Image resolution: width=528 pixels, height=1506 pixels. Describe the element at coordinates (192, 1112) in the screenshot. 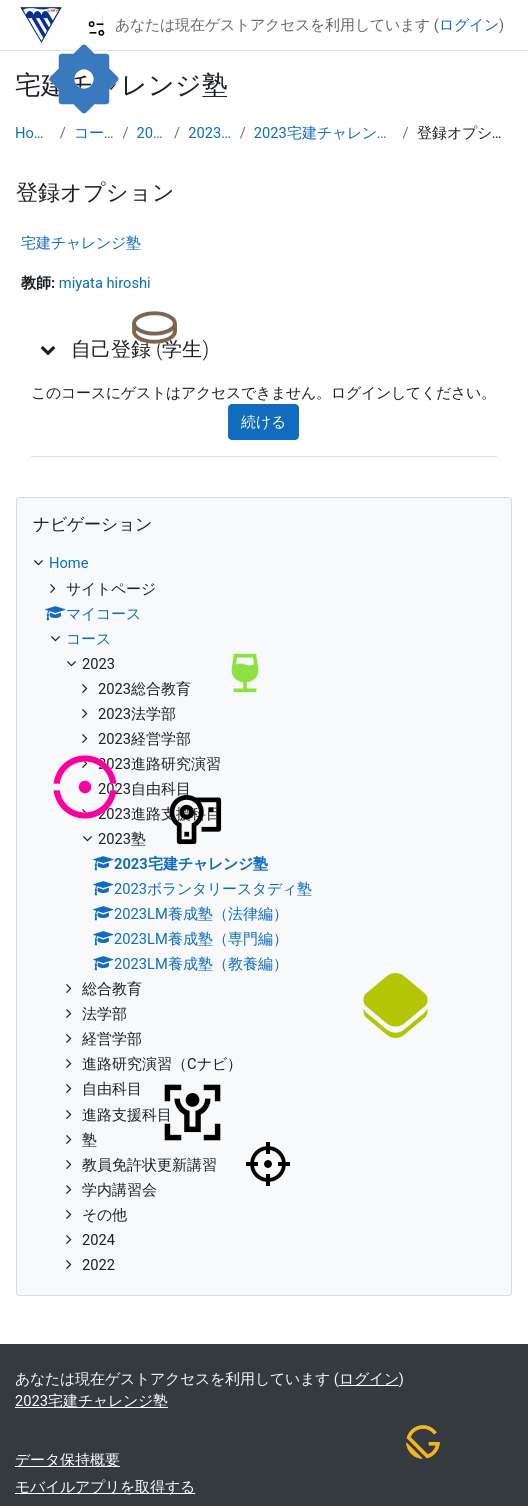

I see `scan or verify user identity` at that location.